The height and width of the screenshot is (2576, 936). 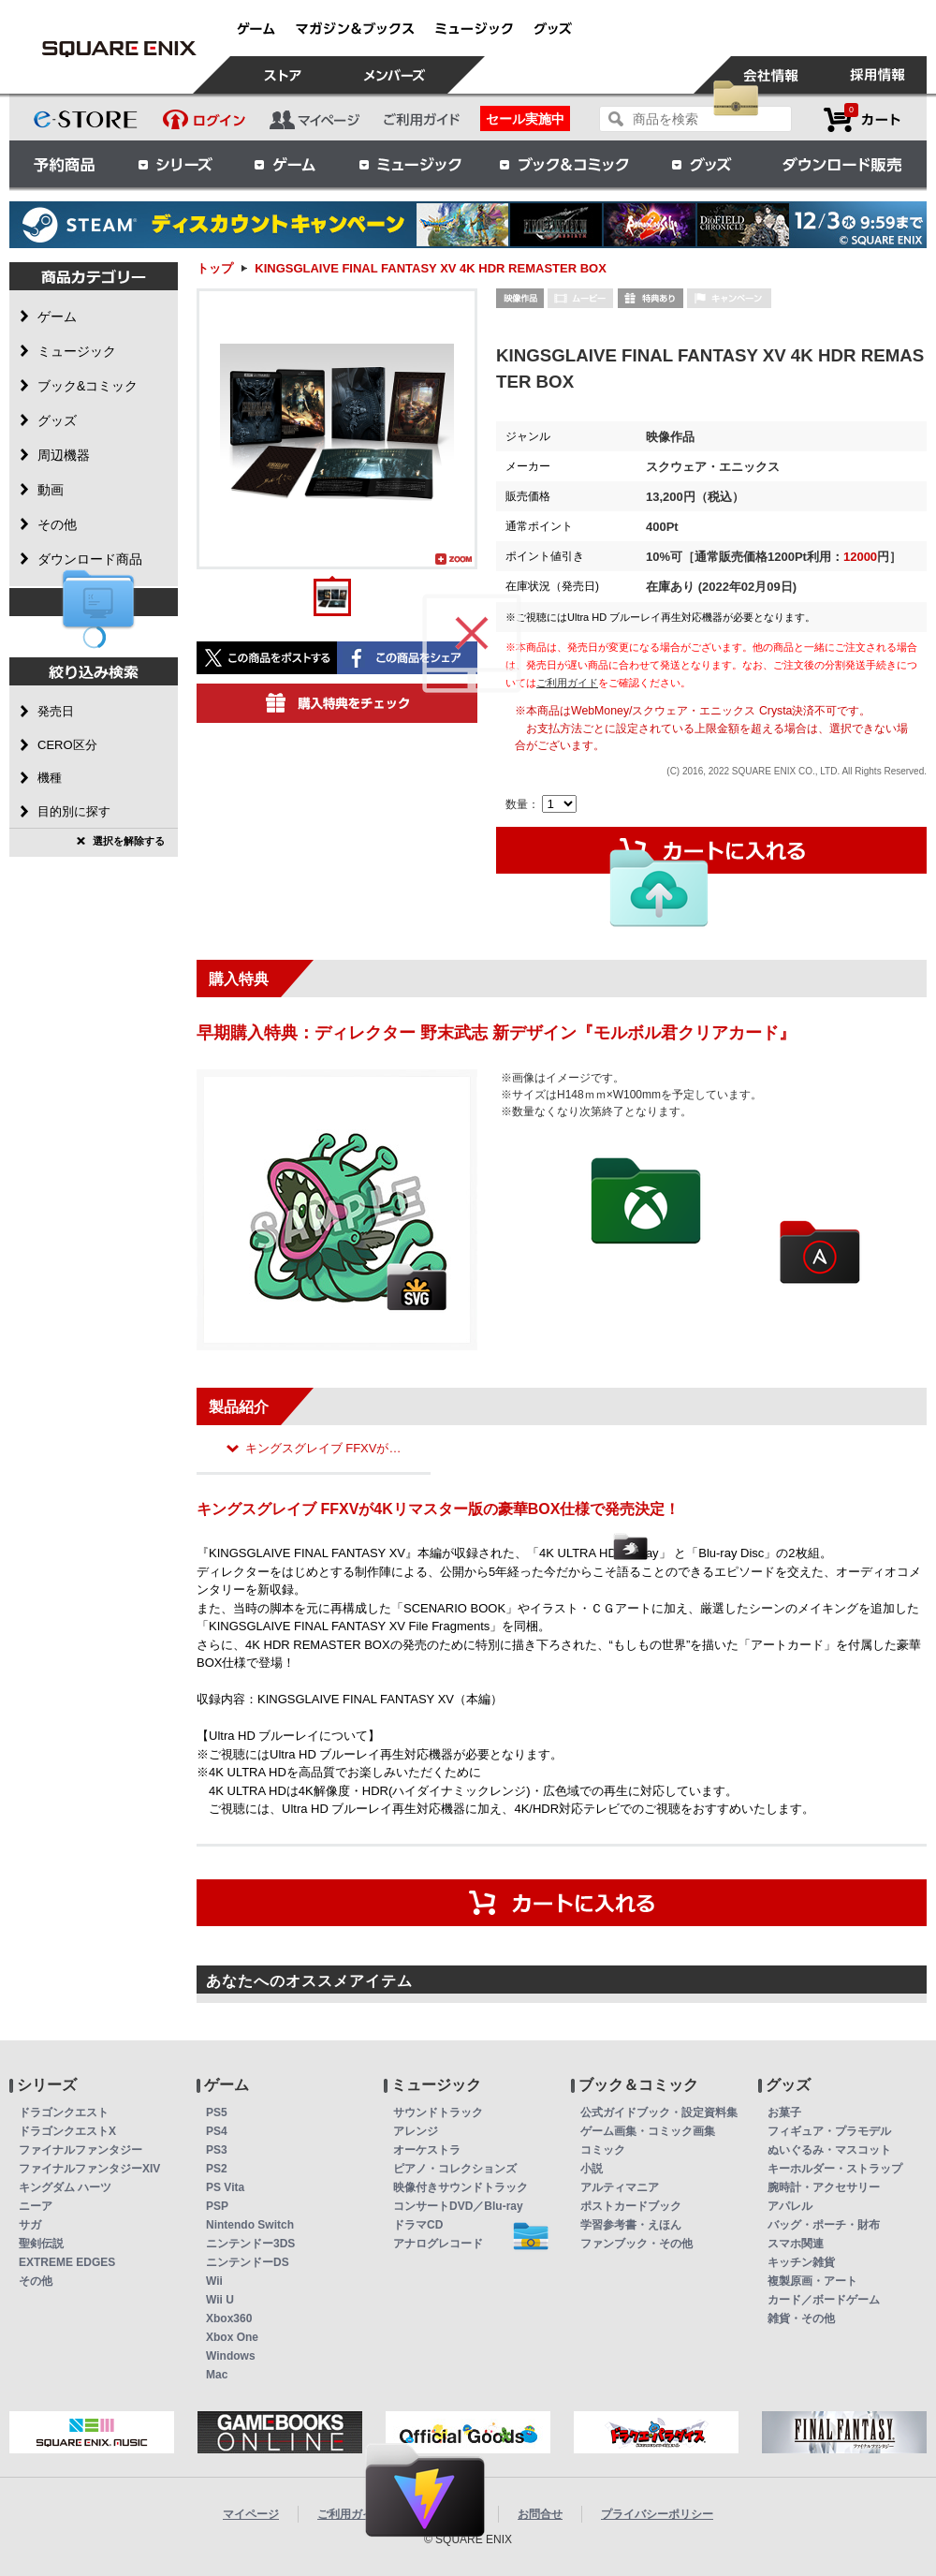 What do you see at coordinates (736, 99) in the screenshot?
I see `open folder containing pokémon or pokelantis-themed content` at bounding box center [736, 99].